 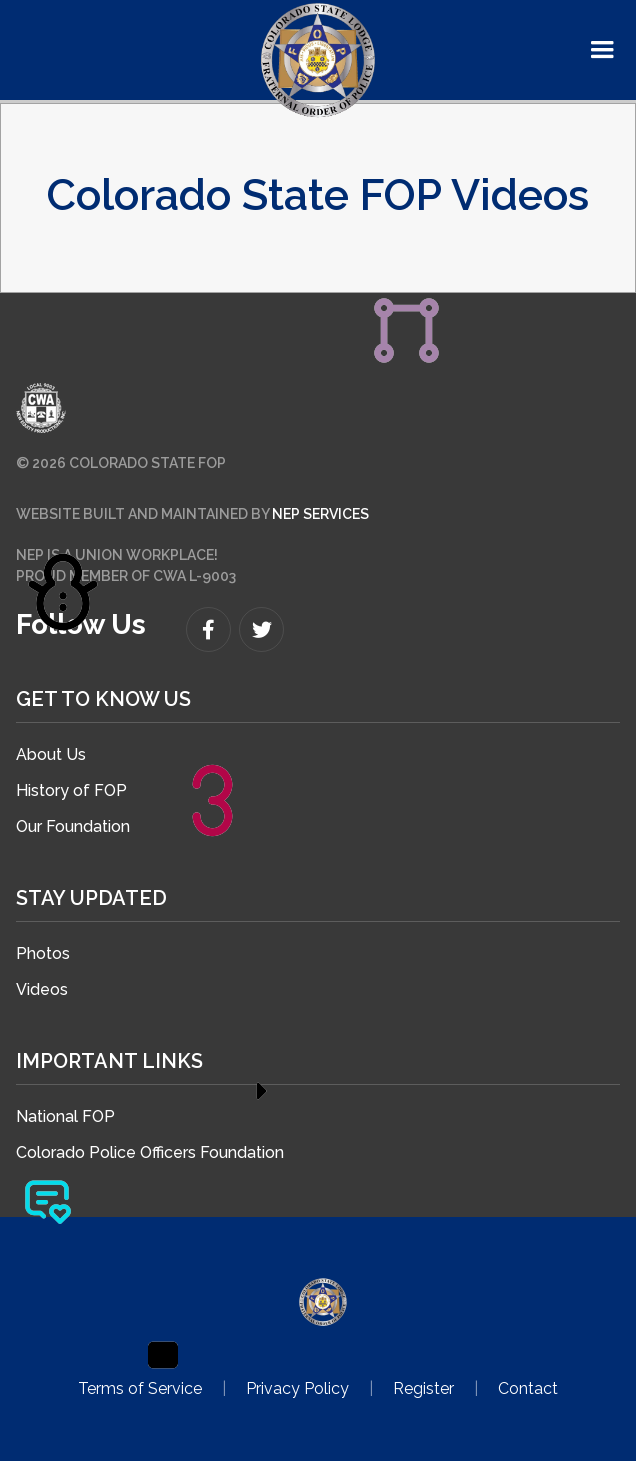 What do you see at coordinates (212, 800) in the screenshot?
I see `indicates step 3 in a multi-step process` at bounding box center [212, 800].